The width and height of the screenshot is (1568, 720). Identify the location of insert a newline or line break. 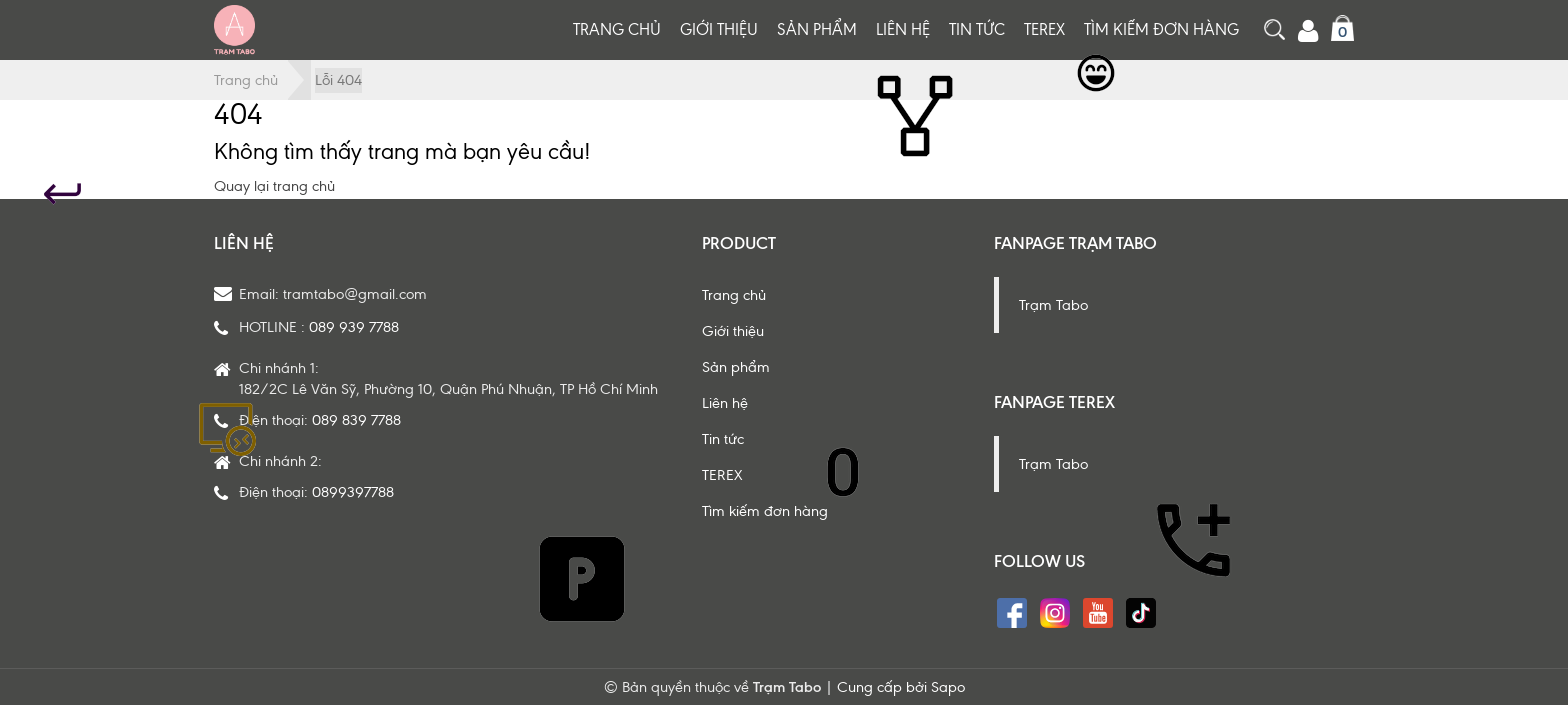
(62, 192).